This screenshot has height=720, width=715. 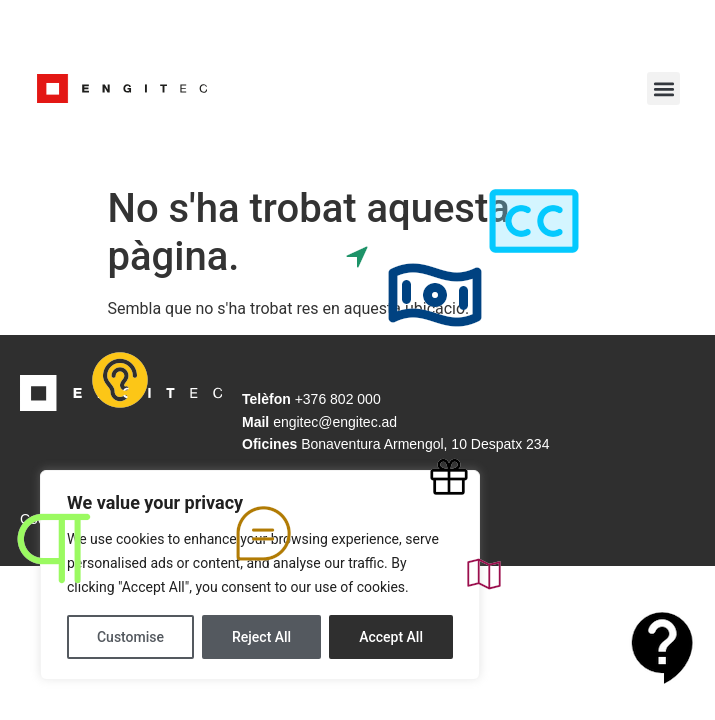 What do you see at coordinates (484, 574) in the screenshot?
I see `view map or navigation` at bounding box center [484, 574].